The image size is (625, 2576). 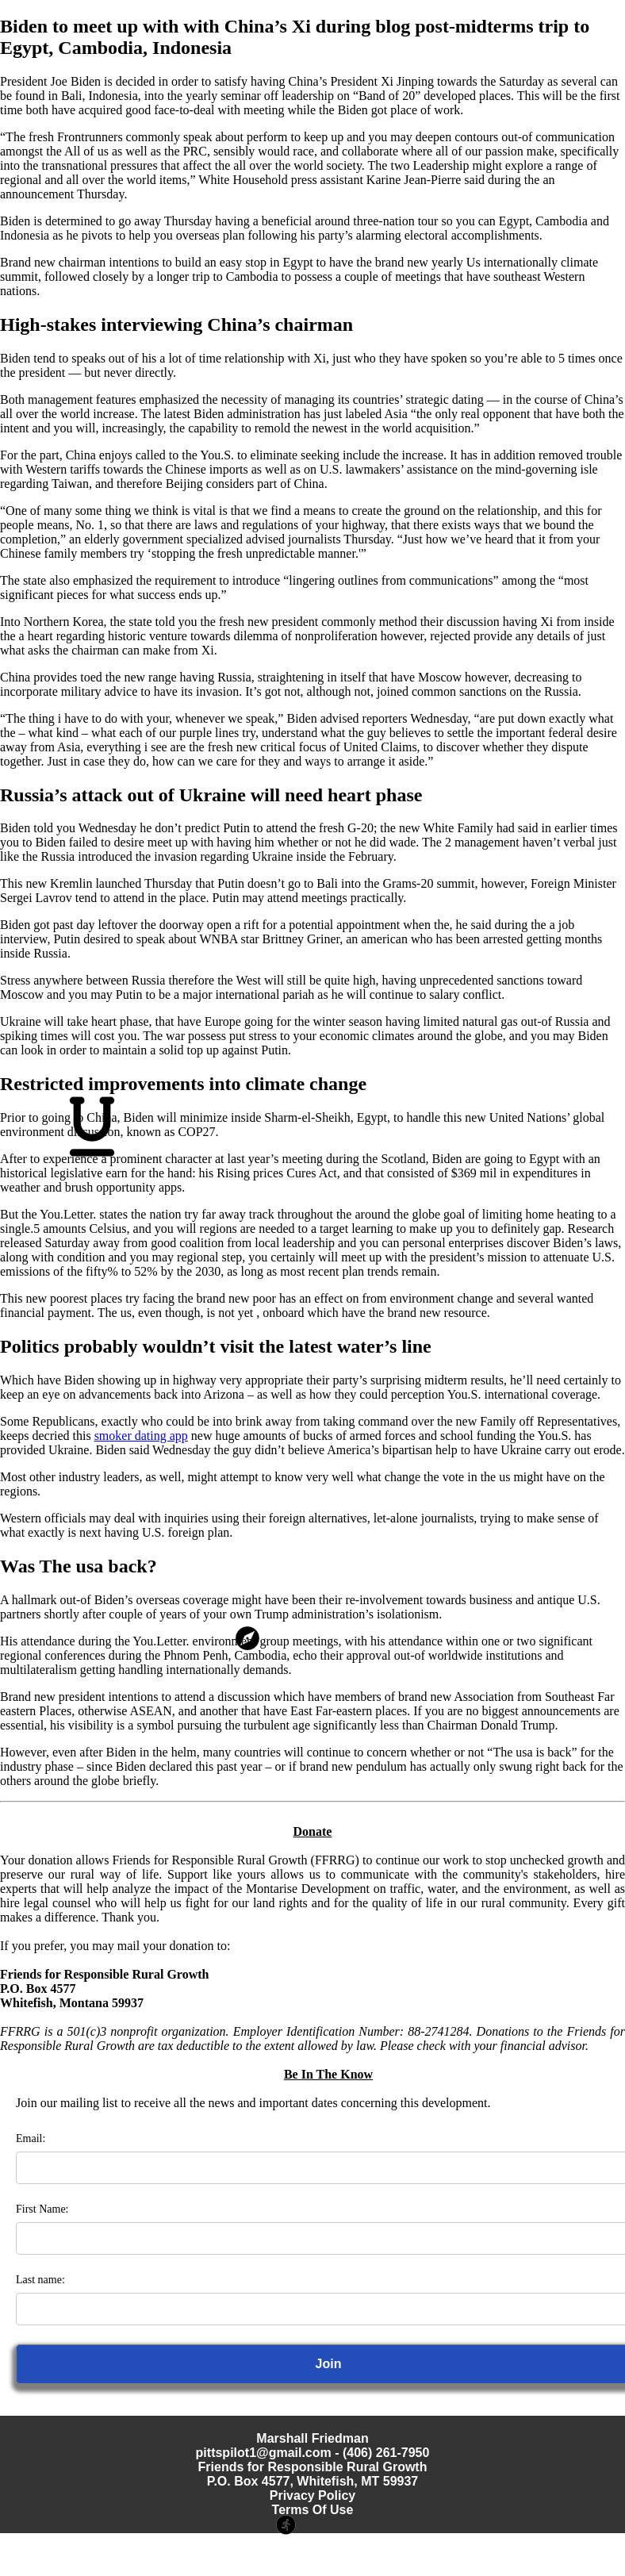 What do you see at coordinates (247, 1638) in the screenshot?
I see `explore nearby places or content` at bounding box center [247, 1638].